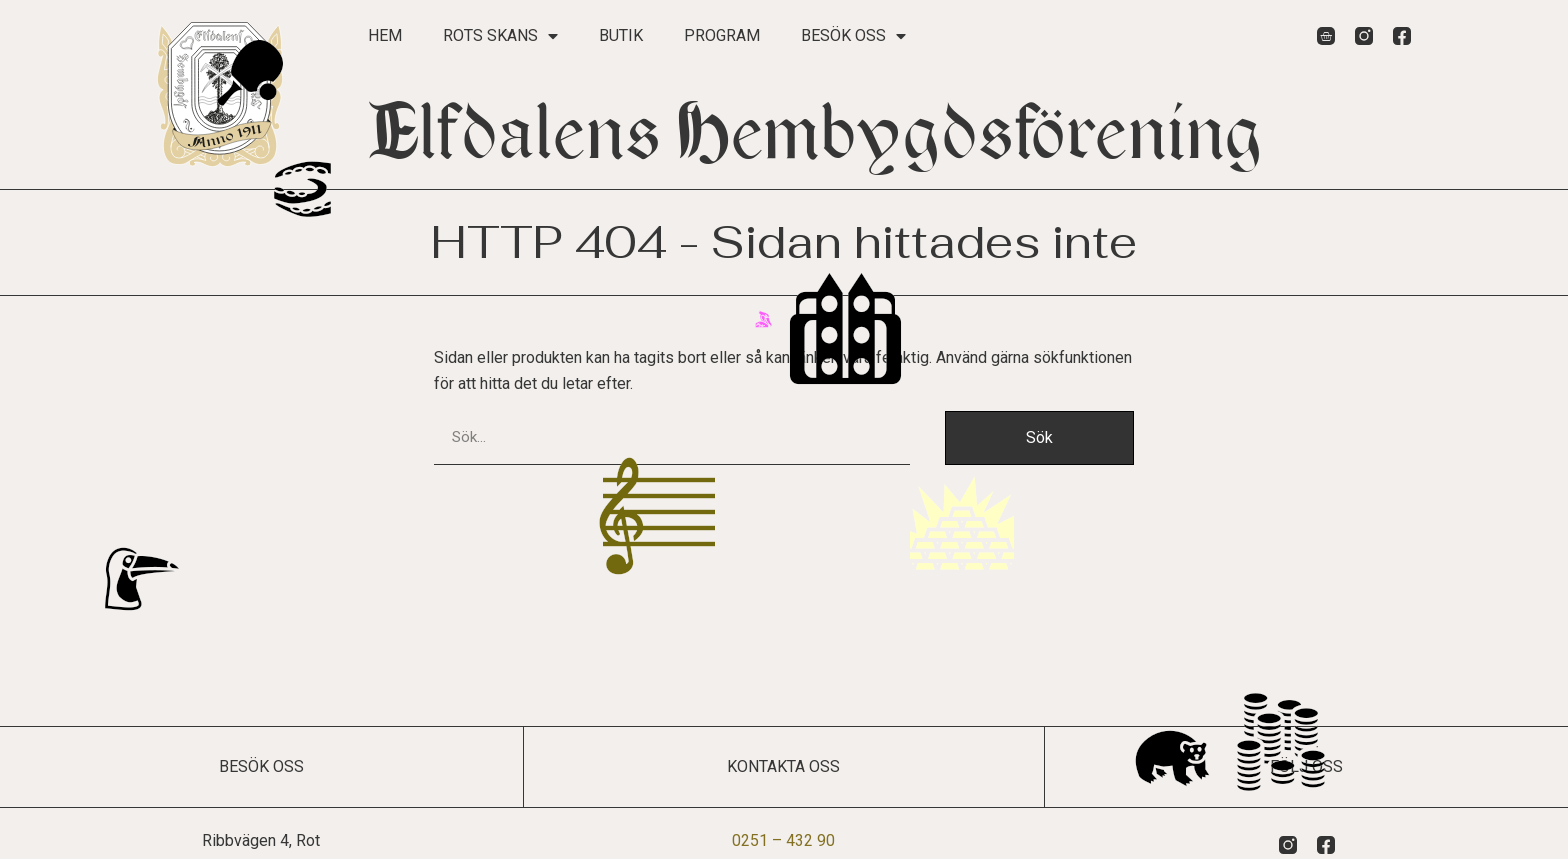 The height and width of the screenshot is (859, 1568). What do you see at coordinates (302, 189) in the screenshot?
I see `indicates a blocked area or monster hazard in gameplay` at bounding box center [302, 189].